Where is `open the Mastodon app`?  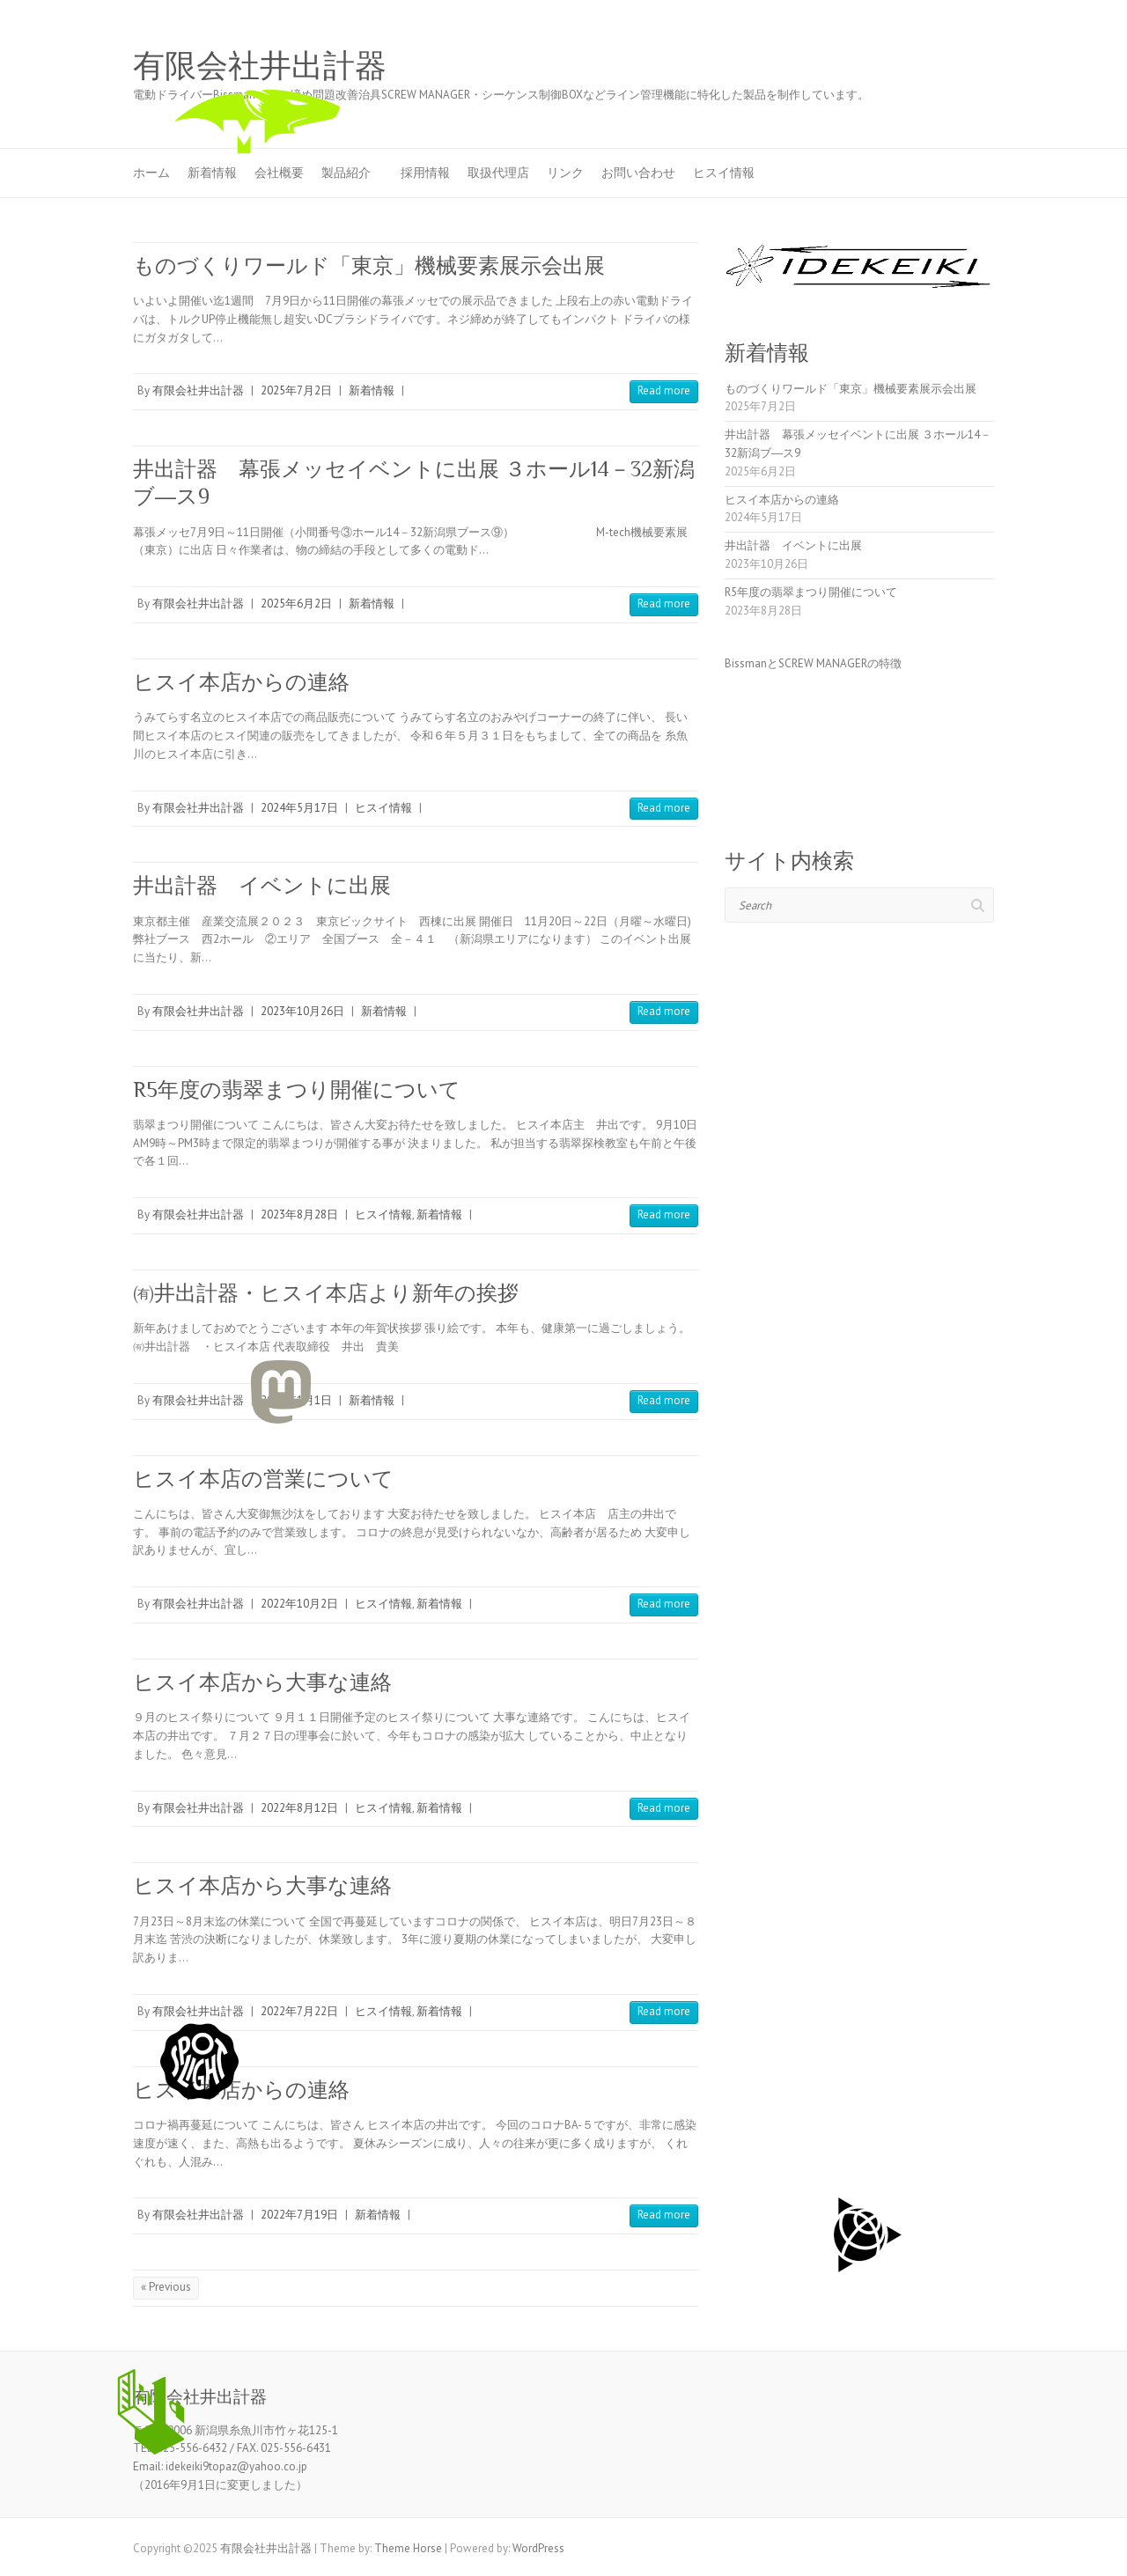
open the Mastodon app is located at coordinates (281, 1392).